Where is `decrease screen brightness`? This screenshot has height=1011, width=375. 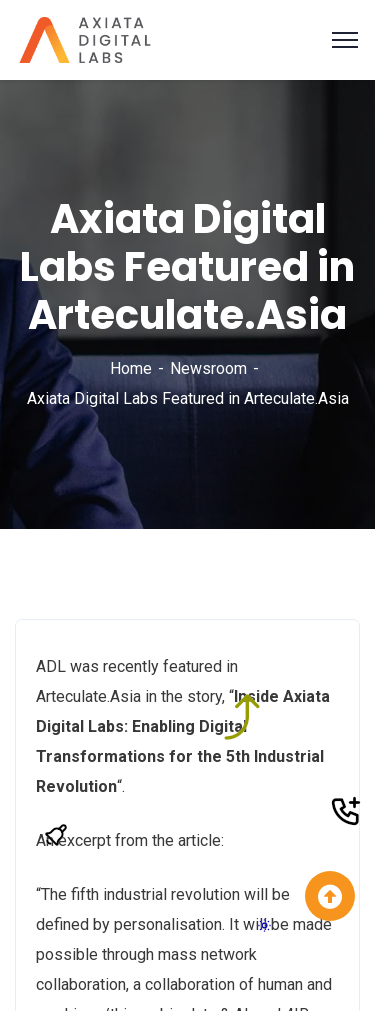
decrease screen brightness is located at coordinates (264, 925).